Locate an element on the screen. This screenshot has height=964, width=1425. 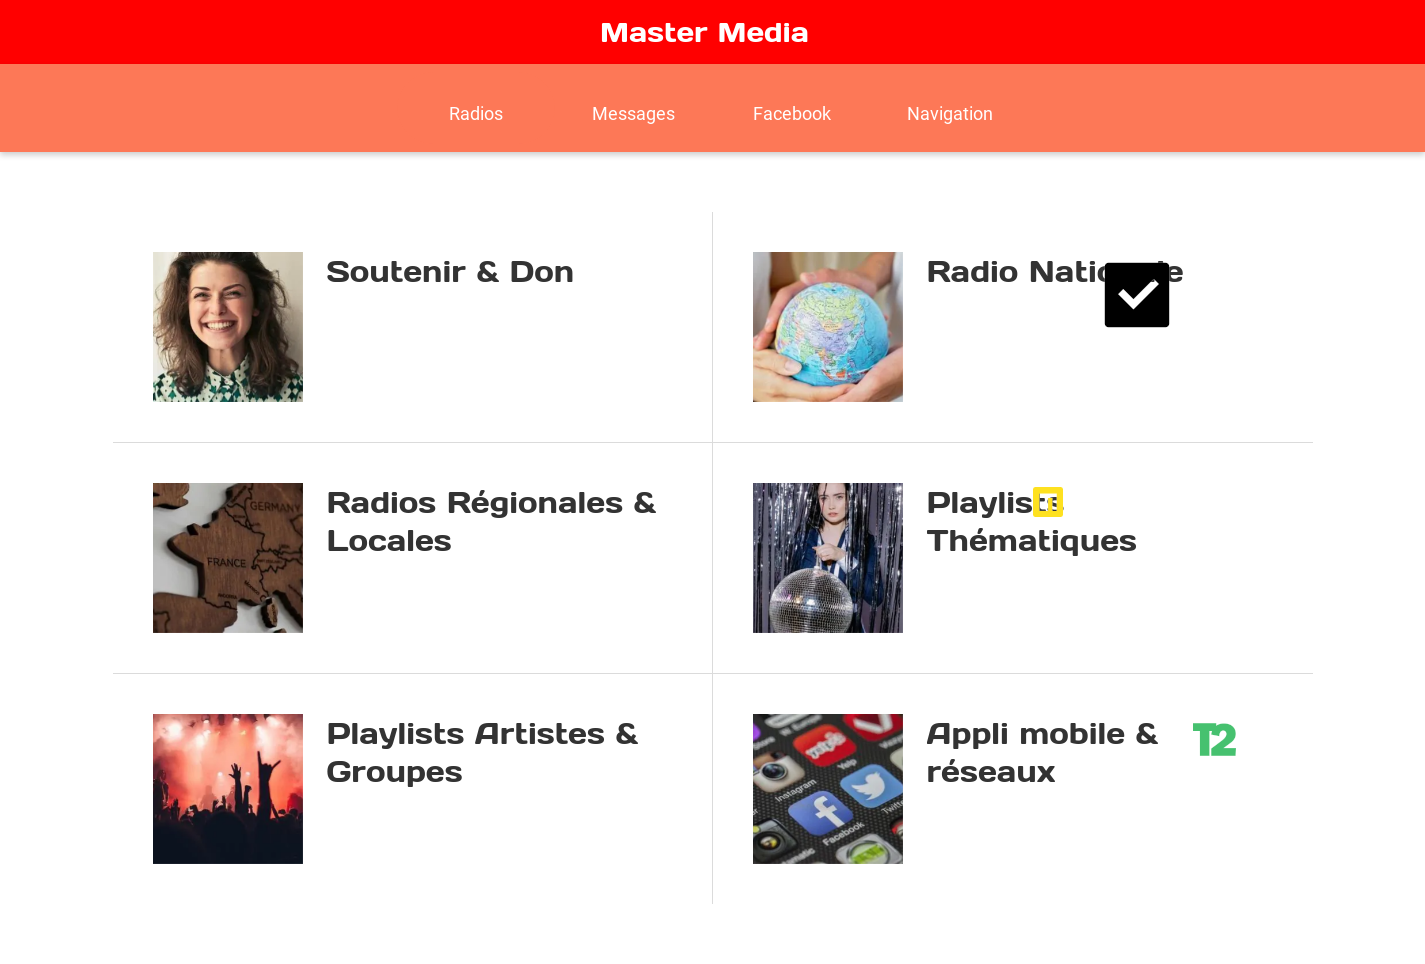
indicates a selected or completed item is located at coordinates (1137, 295).